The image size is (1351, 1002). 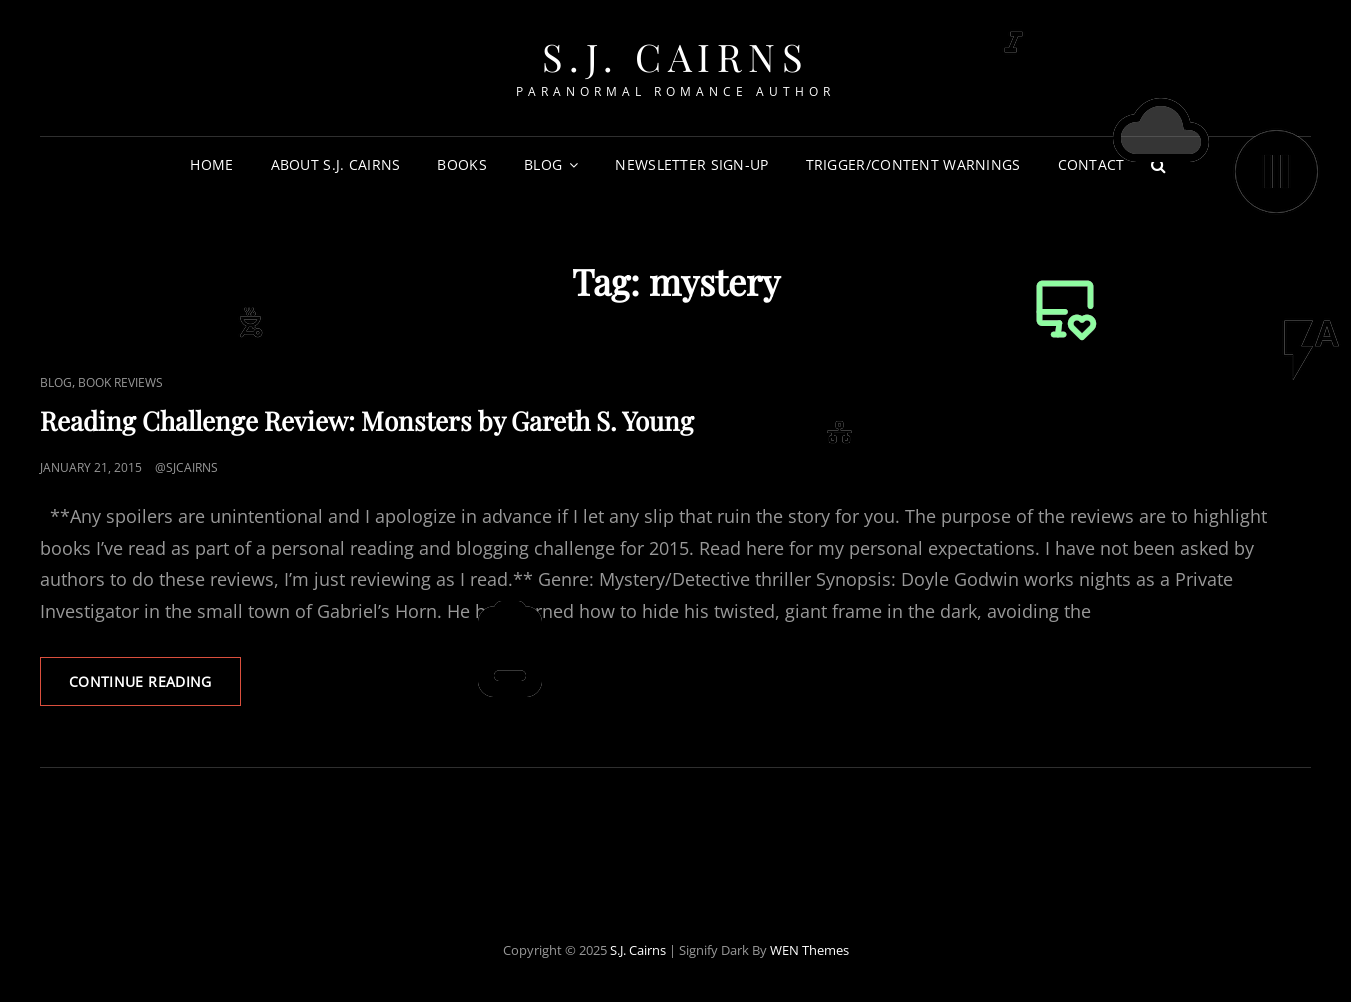 What do you see at coordinates (1065, 309) in the screenshot?
I see `add this device to favorites` at bounding box center [1065, 309].